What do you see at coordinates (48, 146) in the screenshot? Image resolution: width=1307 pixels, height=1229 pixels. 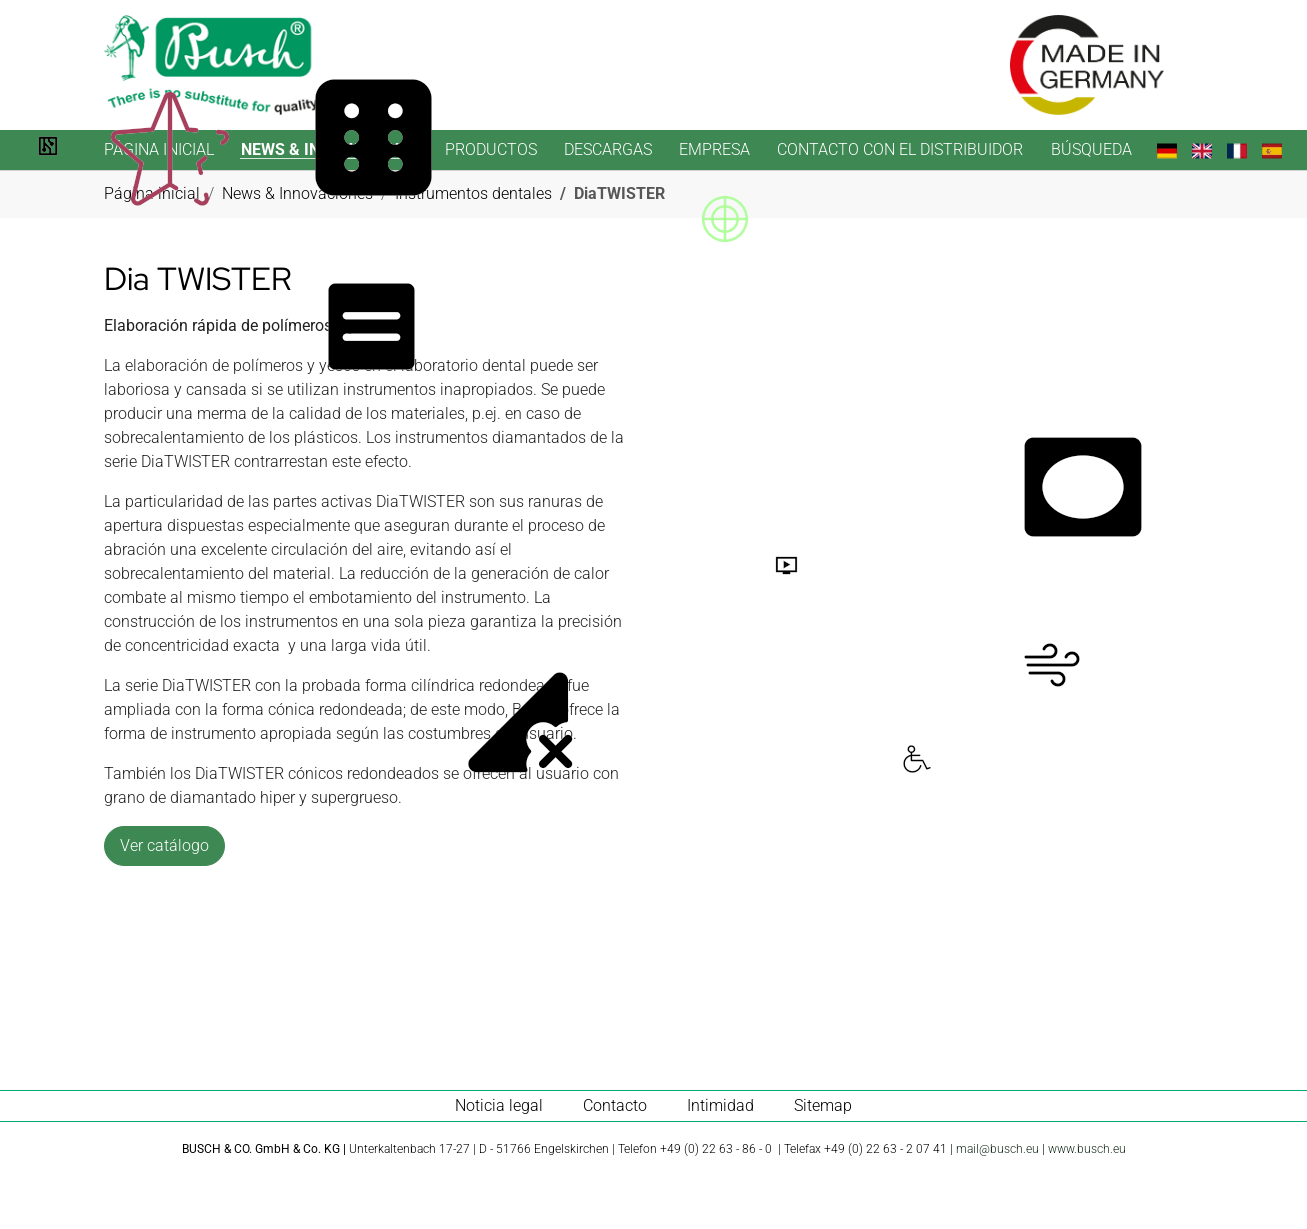 I see `access circuit or hardware settings` at bounding box center [48, 146].